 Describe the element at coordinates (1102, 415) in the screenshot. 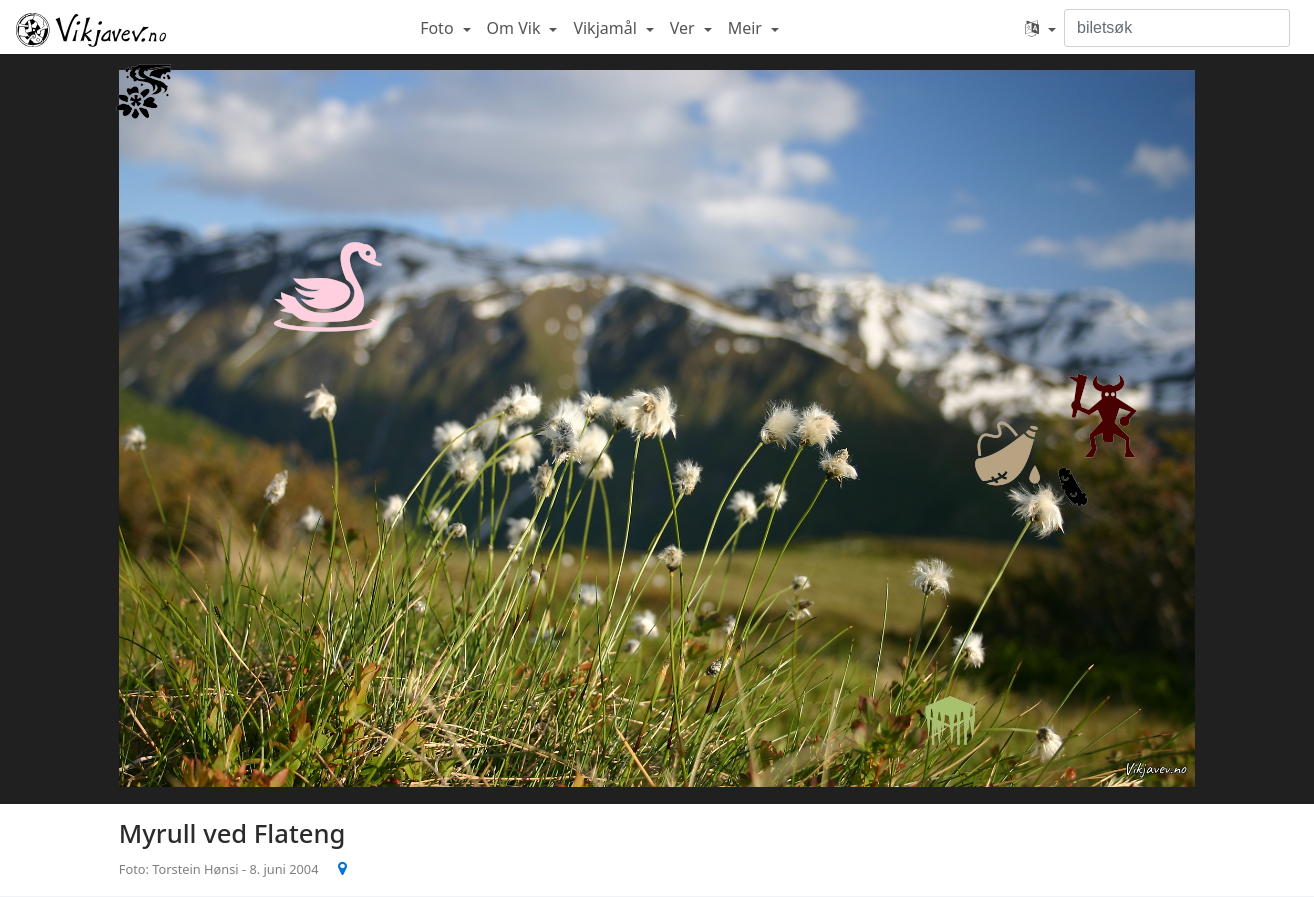

I see `select evil minion character or enemy type` at that location.